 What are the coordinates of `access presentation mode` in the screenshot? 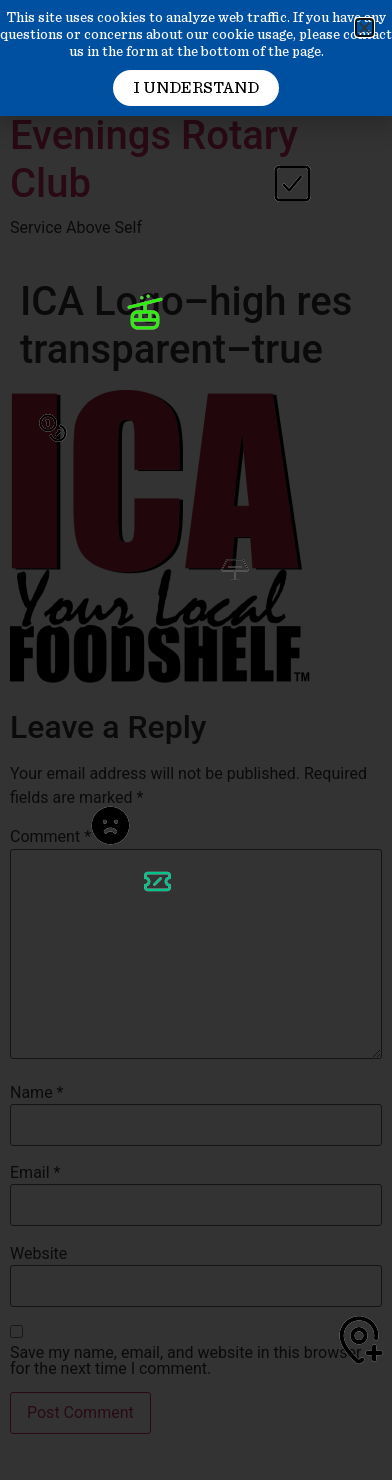 It's located at (235, 570).